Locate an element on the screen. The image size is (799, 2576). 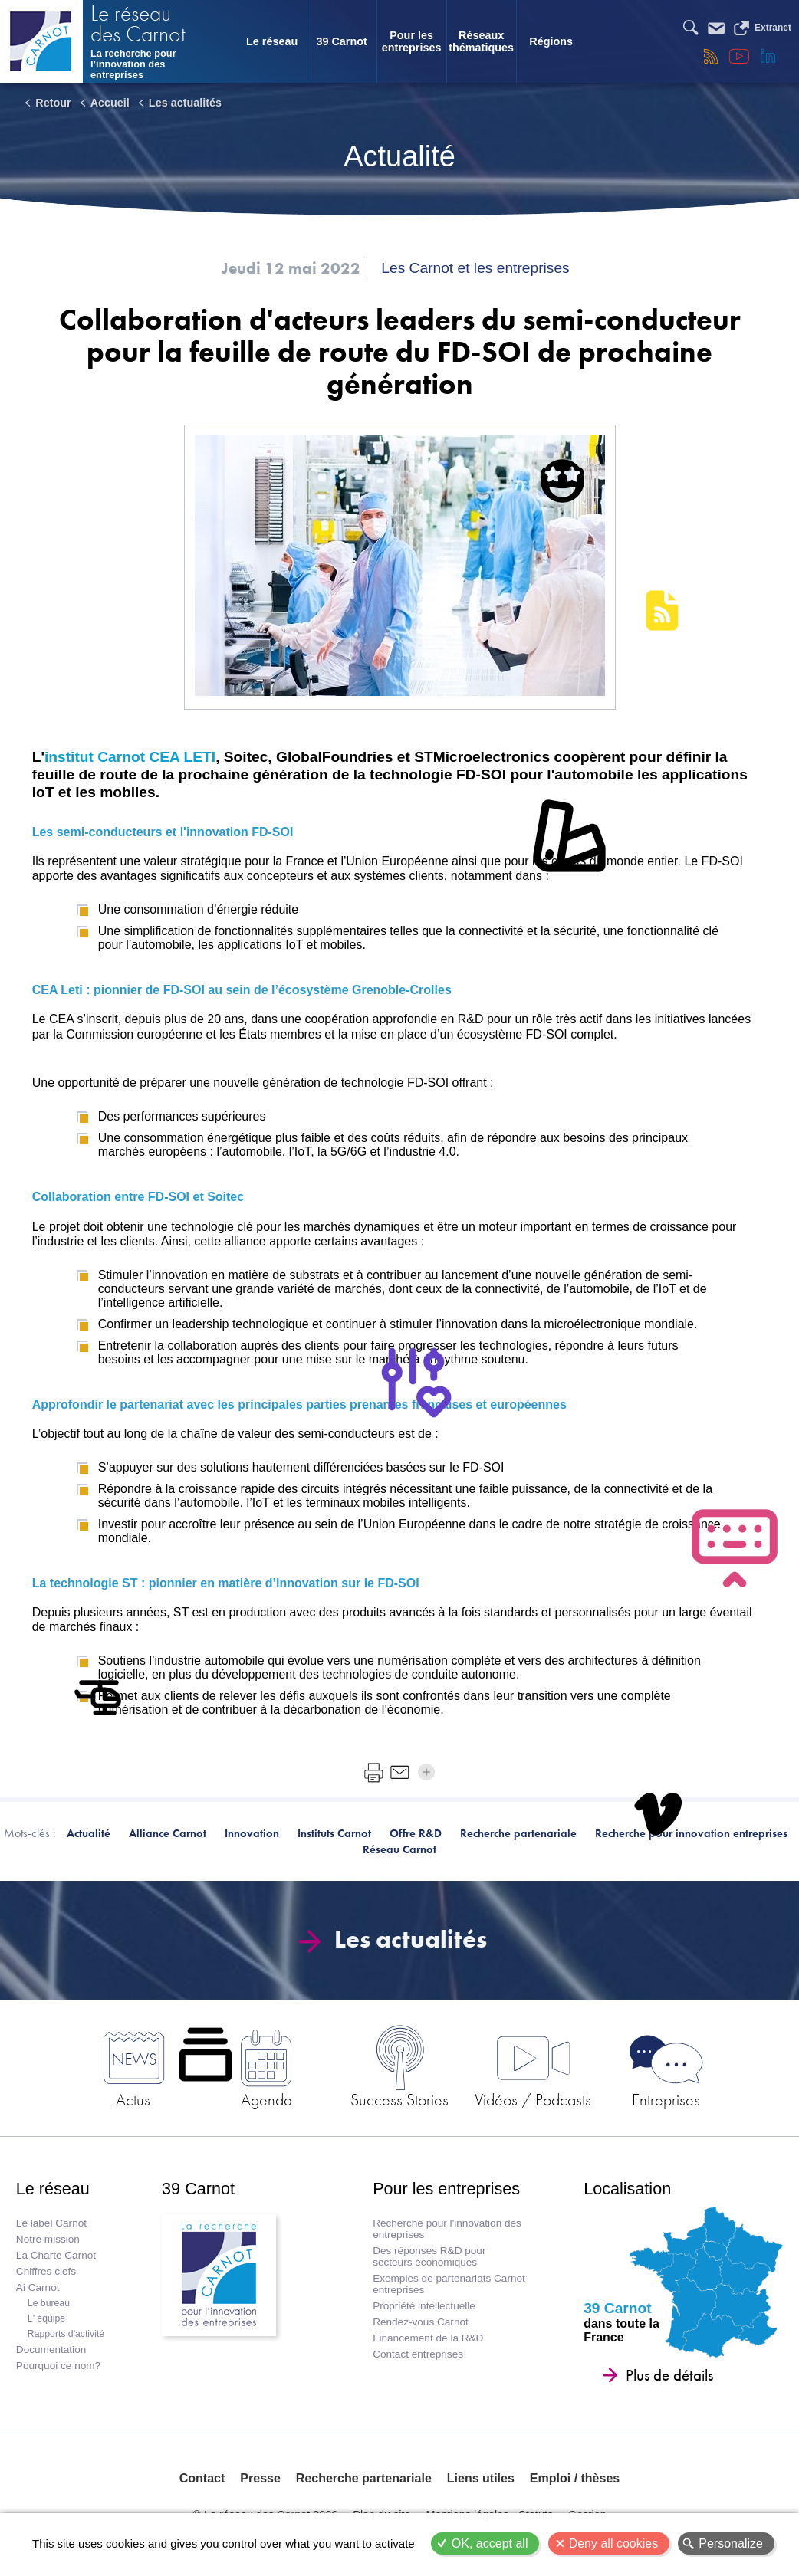
customize favorite or liked item settings is located at coordinates (413, 1379).